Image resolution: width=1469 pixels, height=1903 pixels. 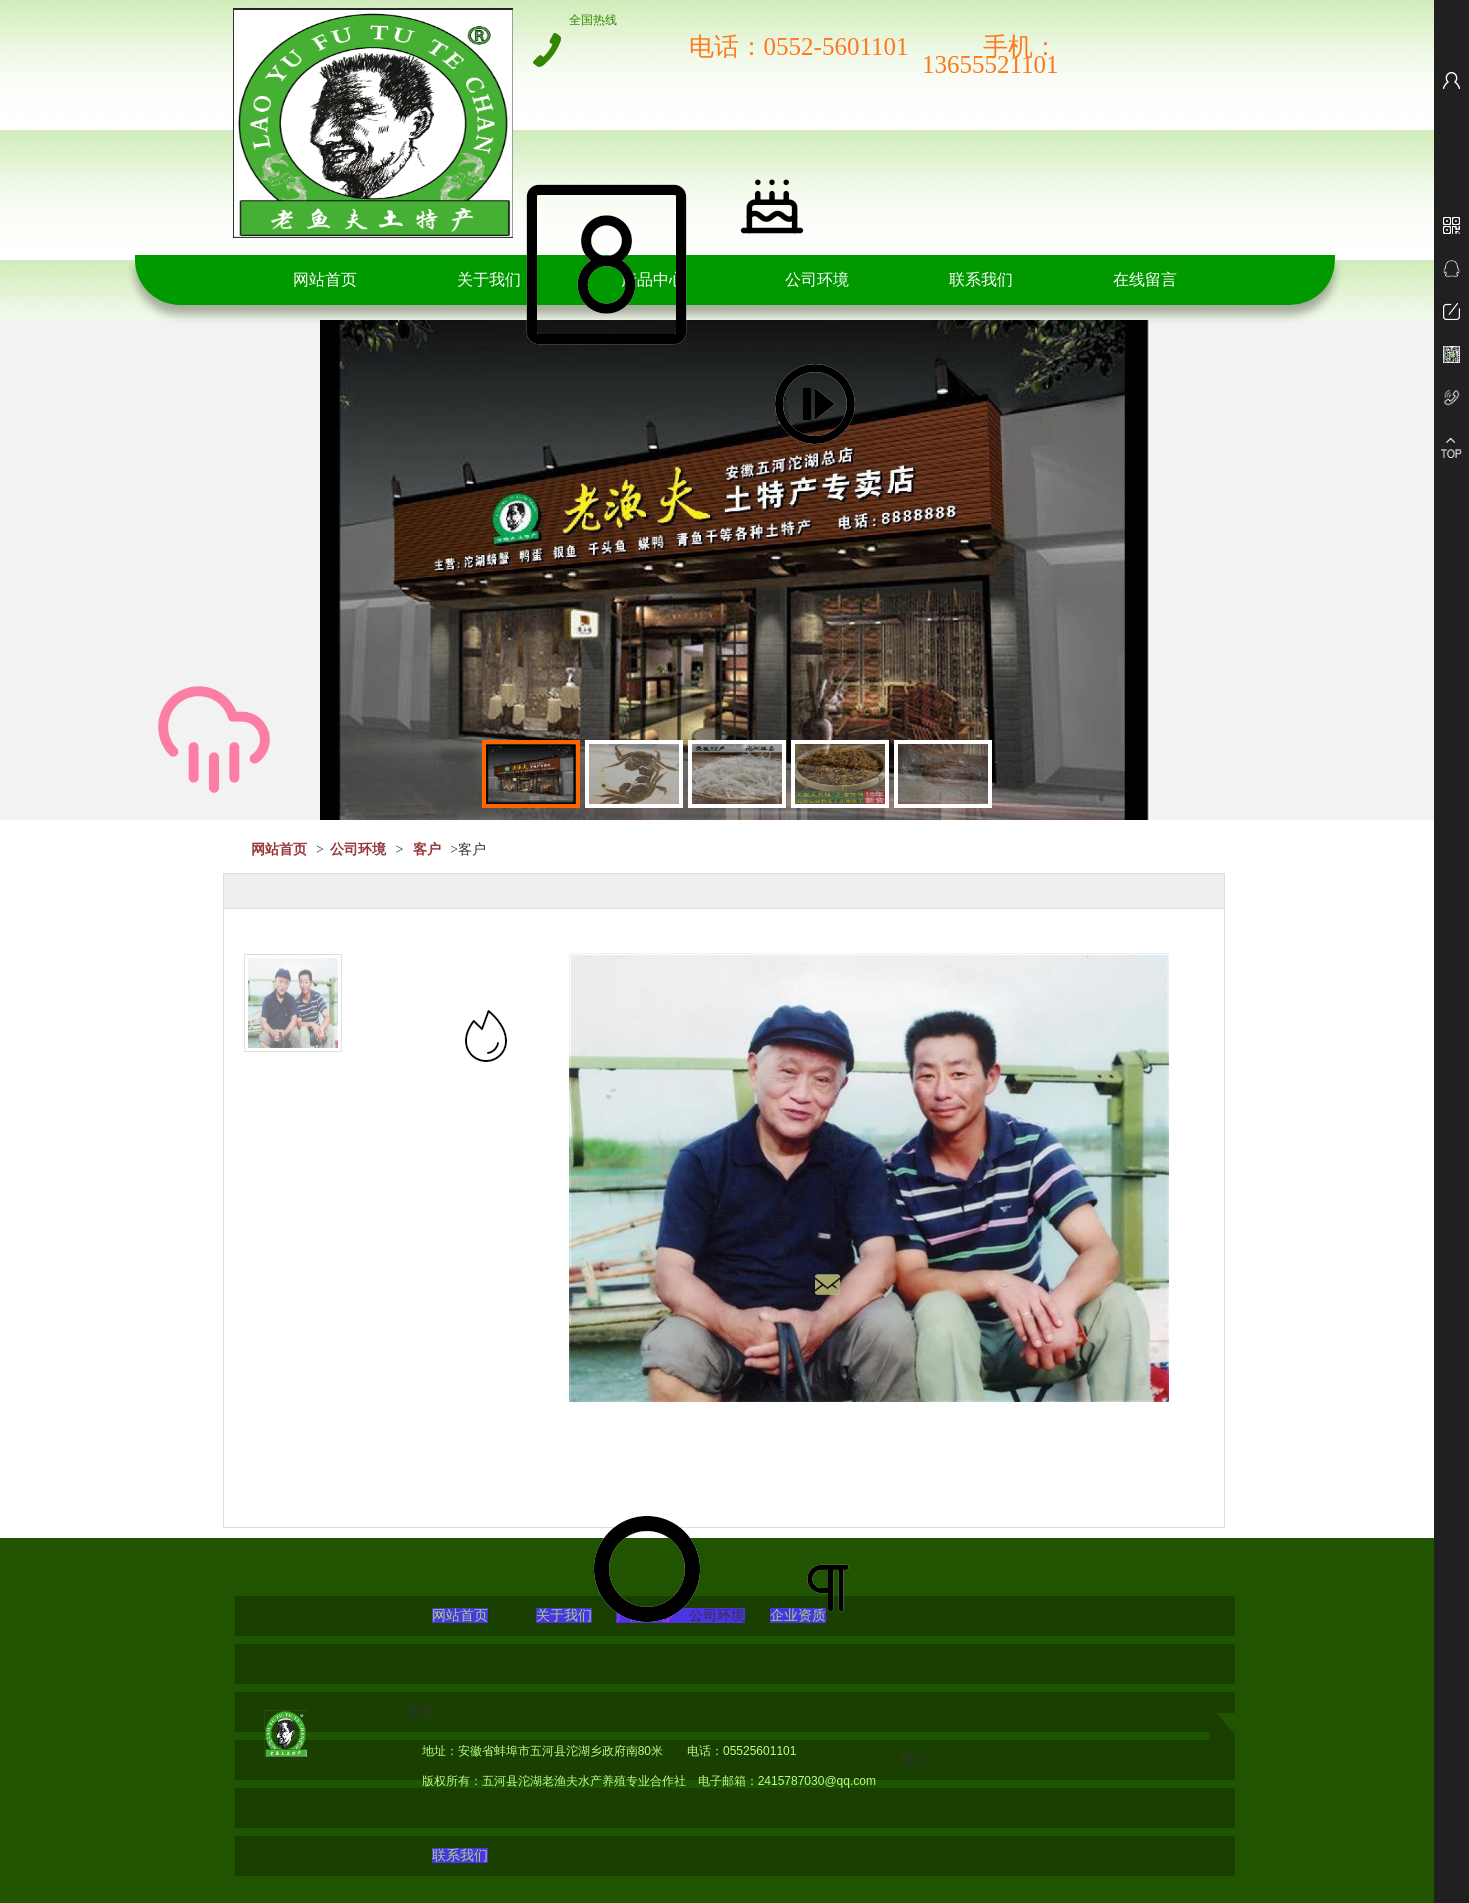 What do you see at coordinates (815, 404) in the screenshot?
I see `skip to next track or media item` at bounding box center [815, 404].